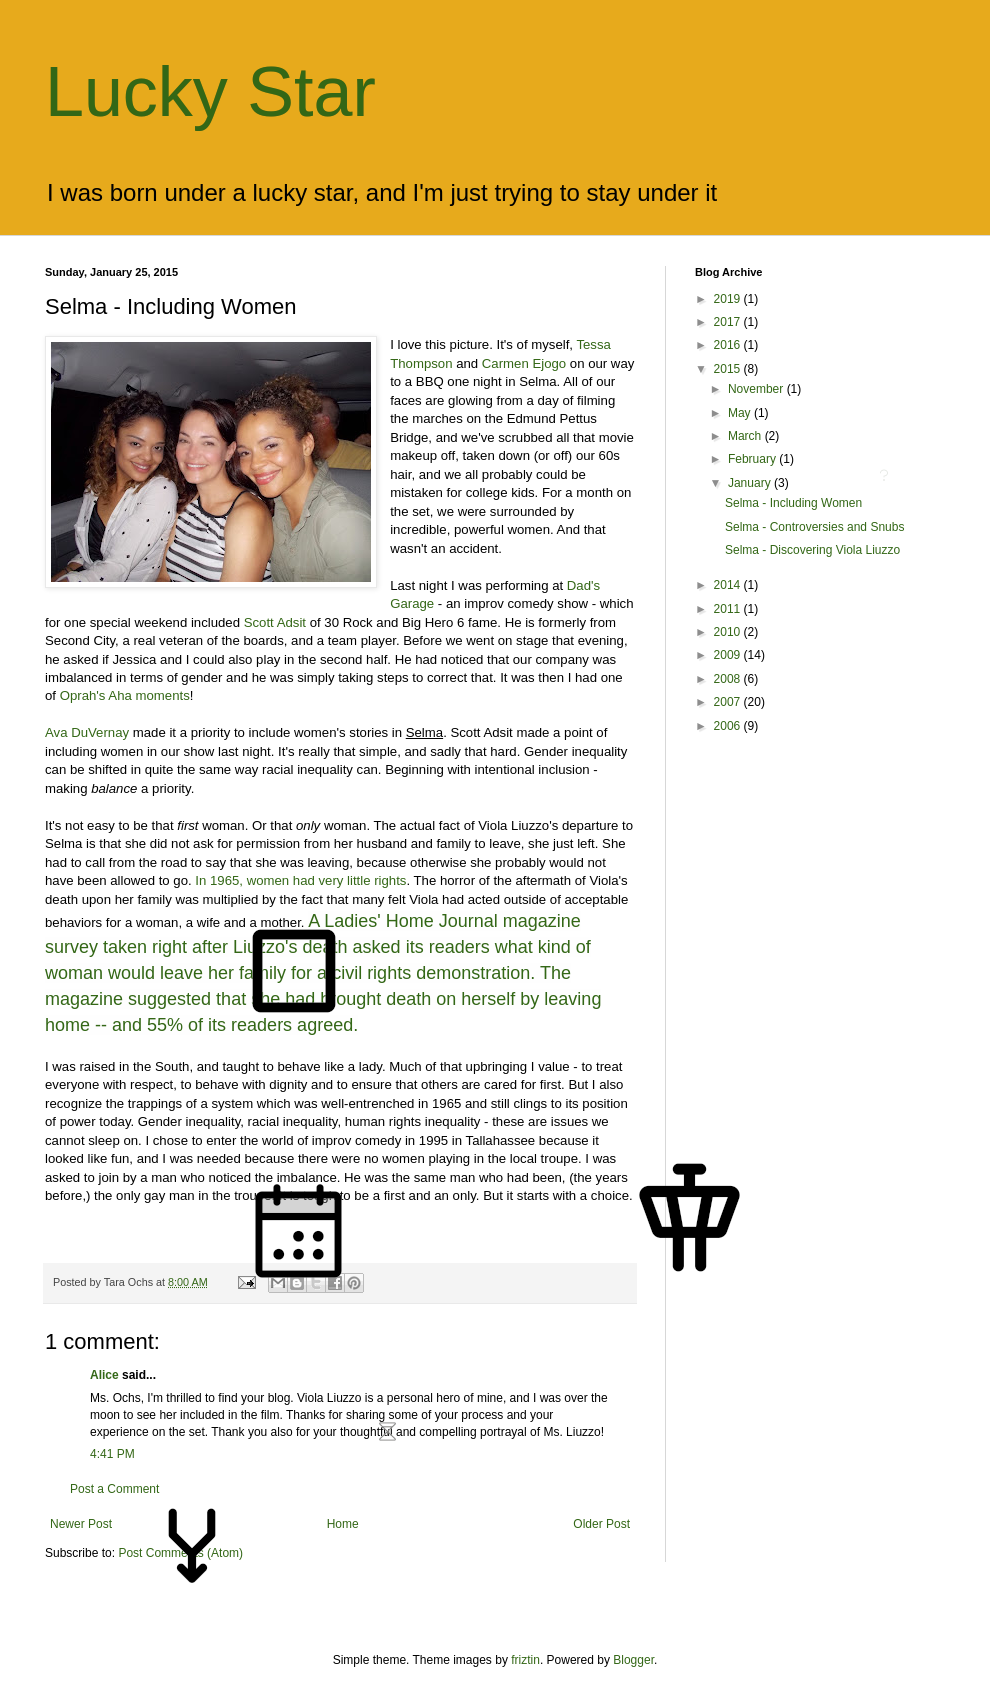 This screenshot has width=990, height=1698. Describe the element at coordinates (387, 1431) in the screenshot. I see `indicates a process is in progress` at that location.